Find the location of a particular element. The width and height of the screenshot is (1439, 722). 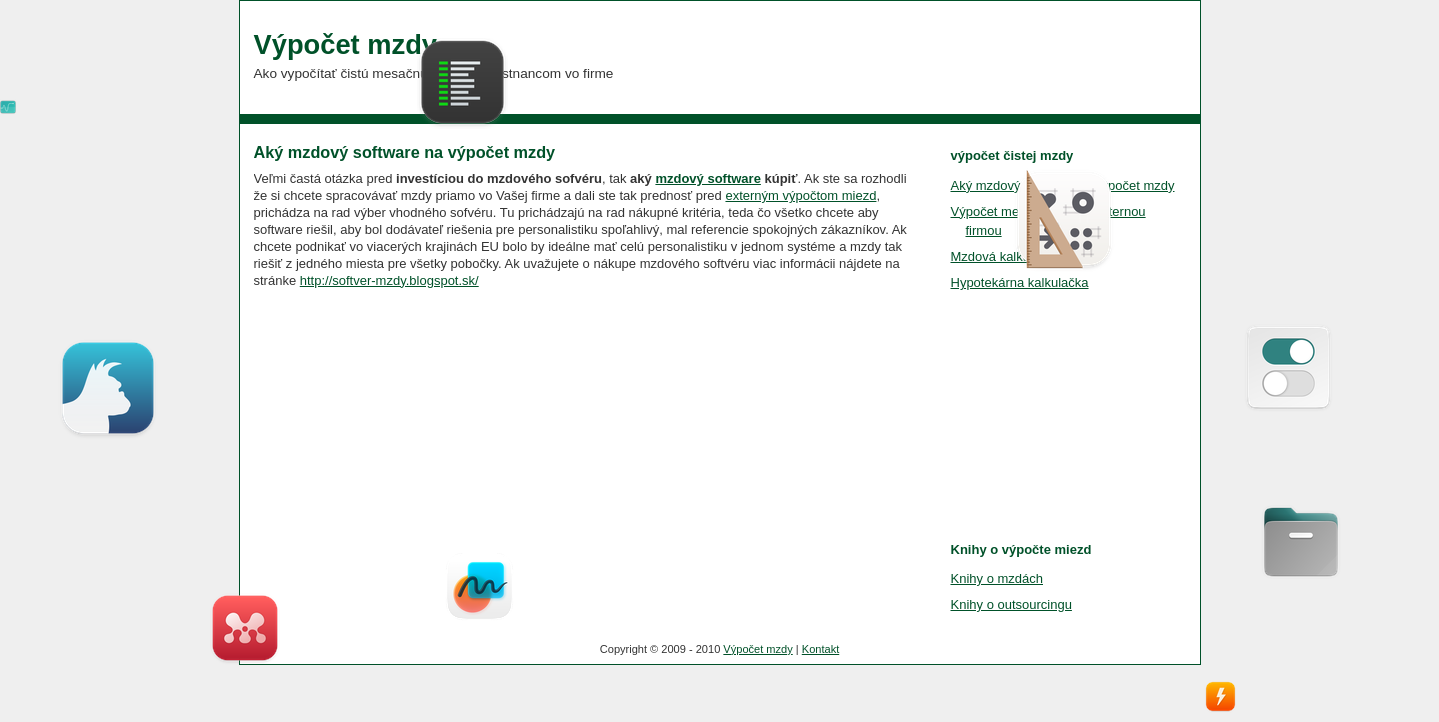

open mendeley desktop reference manager is located at coordinates (245, 628).